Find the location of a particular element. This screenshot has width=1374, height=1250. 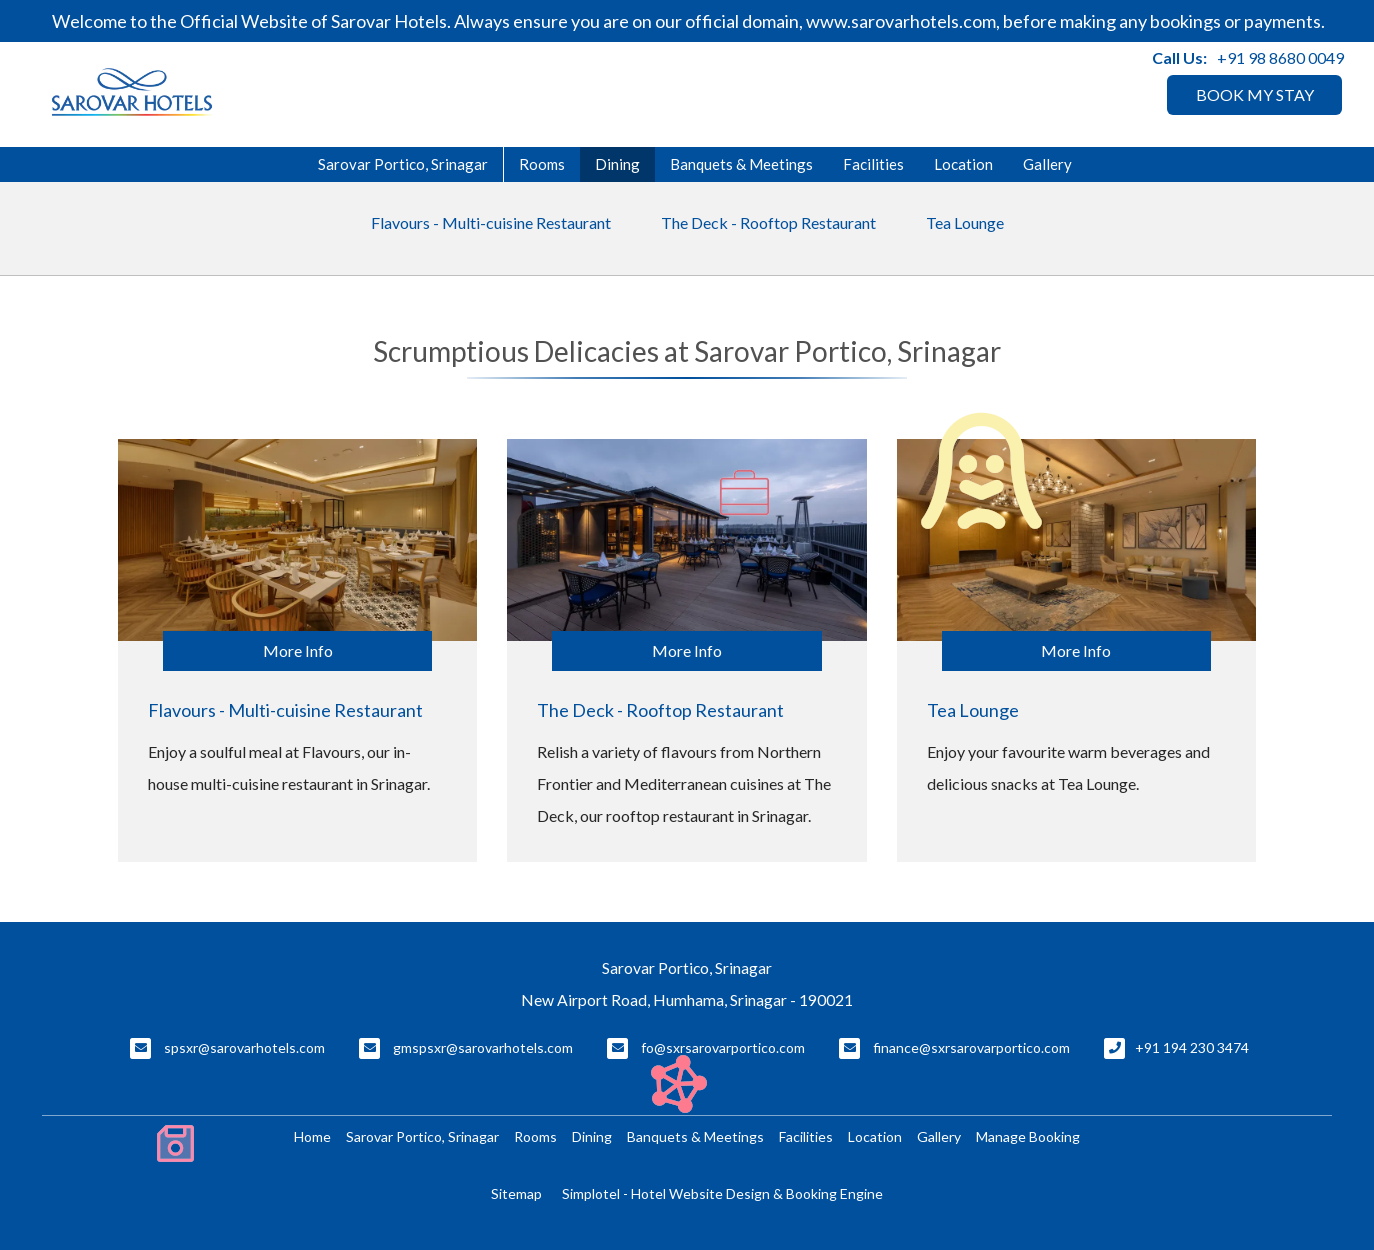

save current file or document is located at coordinates (175, 1143).